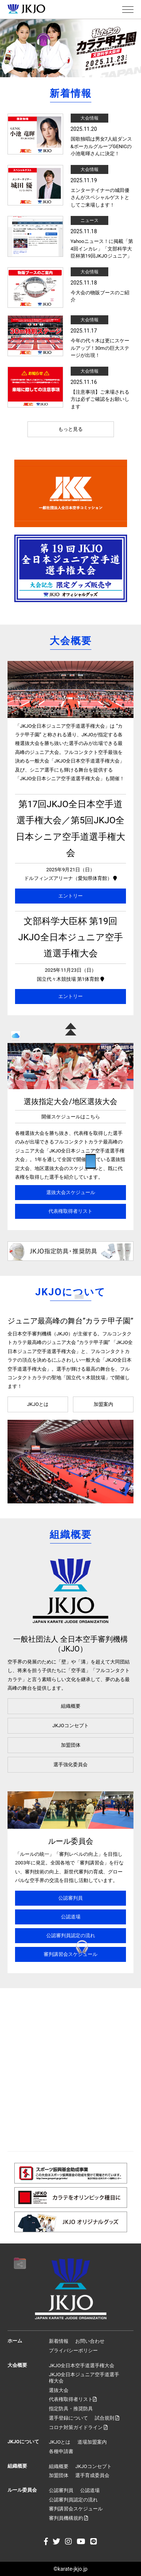 This screenshot has height=2576, width=141. What do you see at coordinates (15, 1035) in the screenshot?
I see `access iCloud storage and sync settings` at bounding box center [15, 1035].